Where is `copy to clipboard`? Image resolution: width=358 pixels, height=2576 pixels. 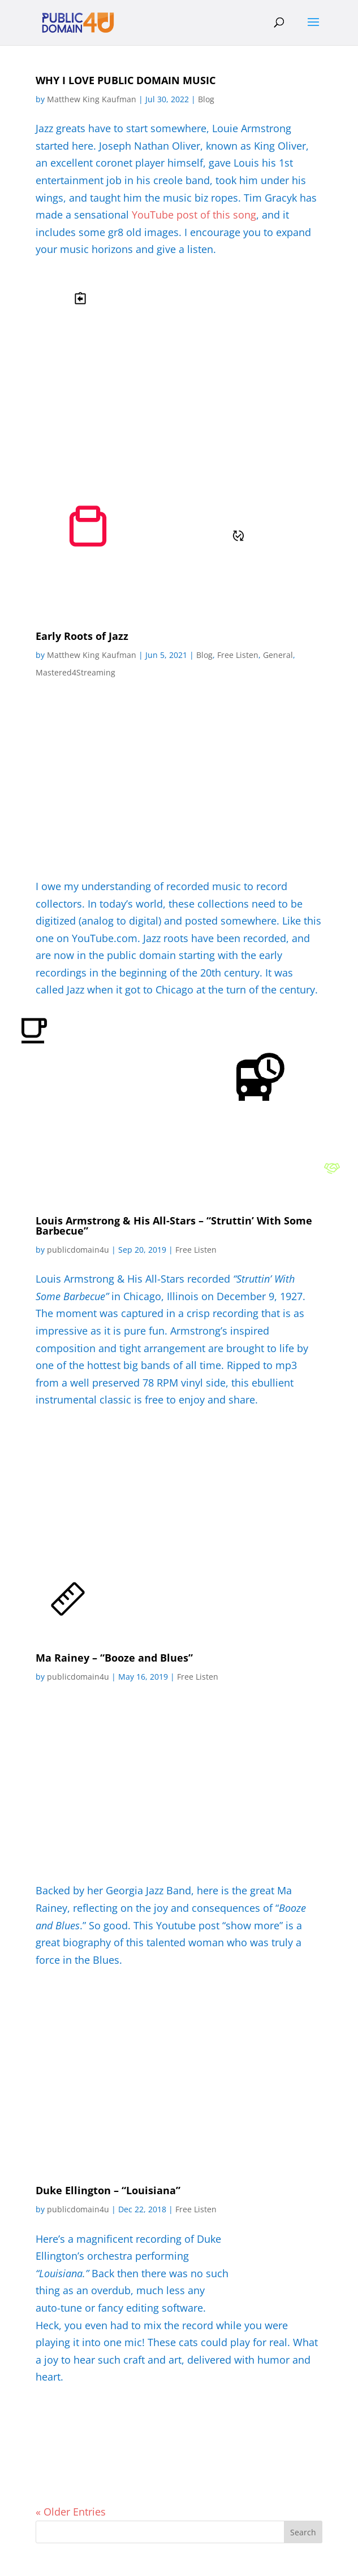
copy to clipboard is located at coordinates (88, 526).